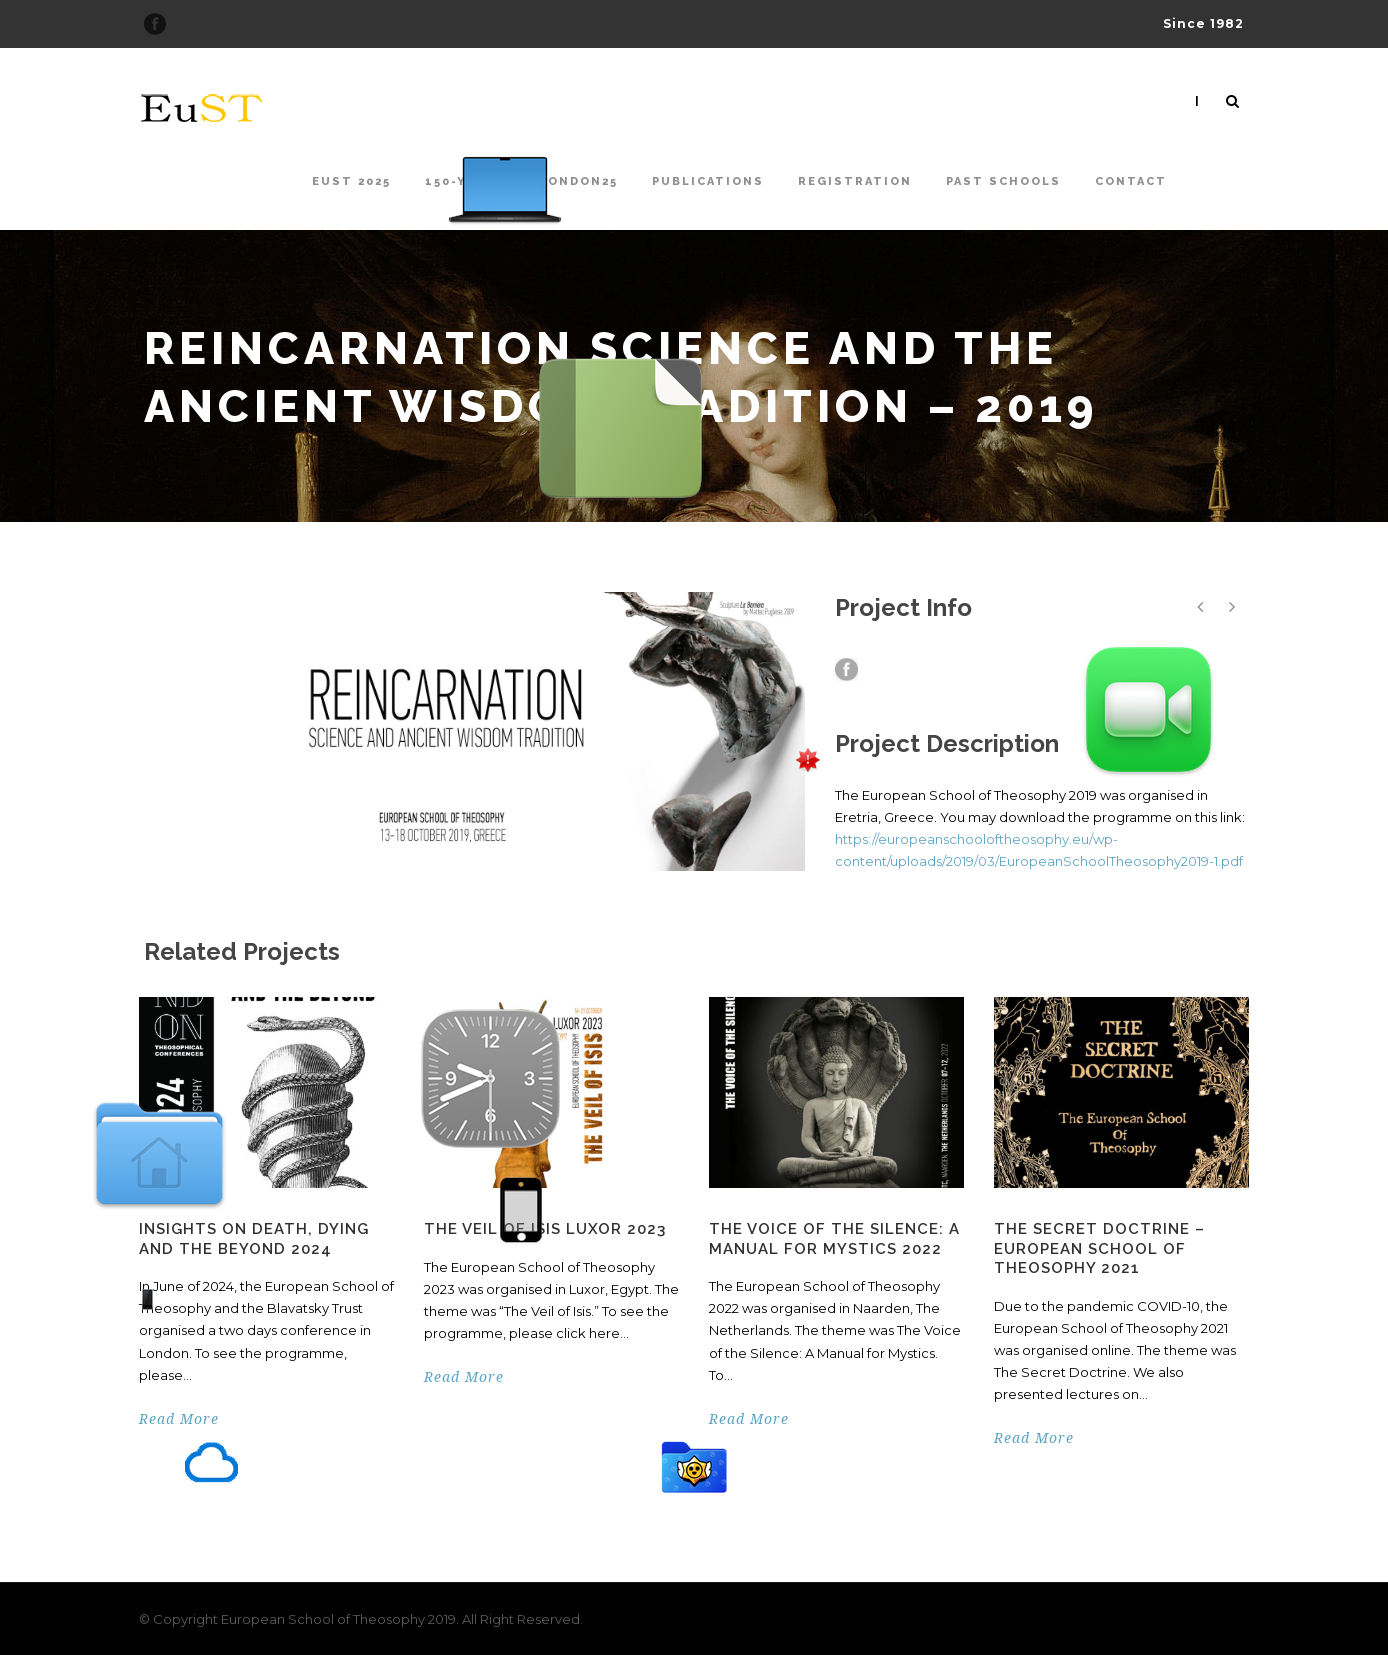 The width and height of the screenshot is (1388, 1655). I want to click on customize desktop theme and appearance, so click(620, 422).